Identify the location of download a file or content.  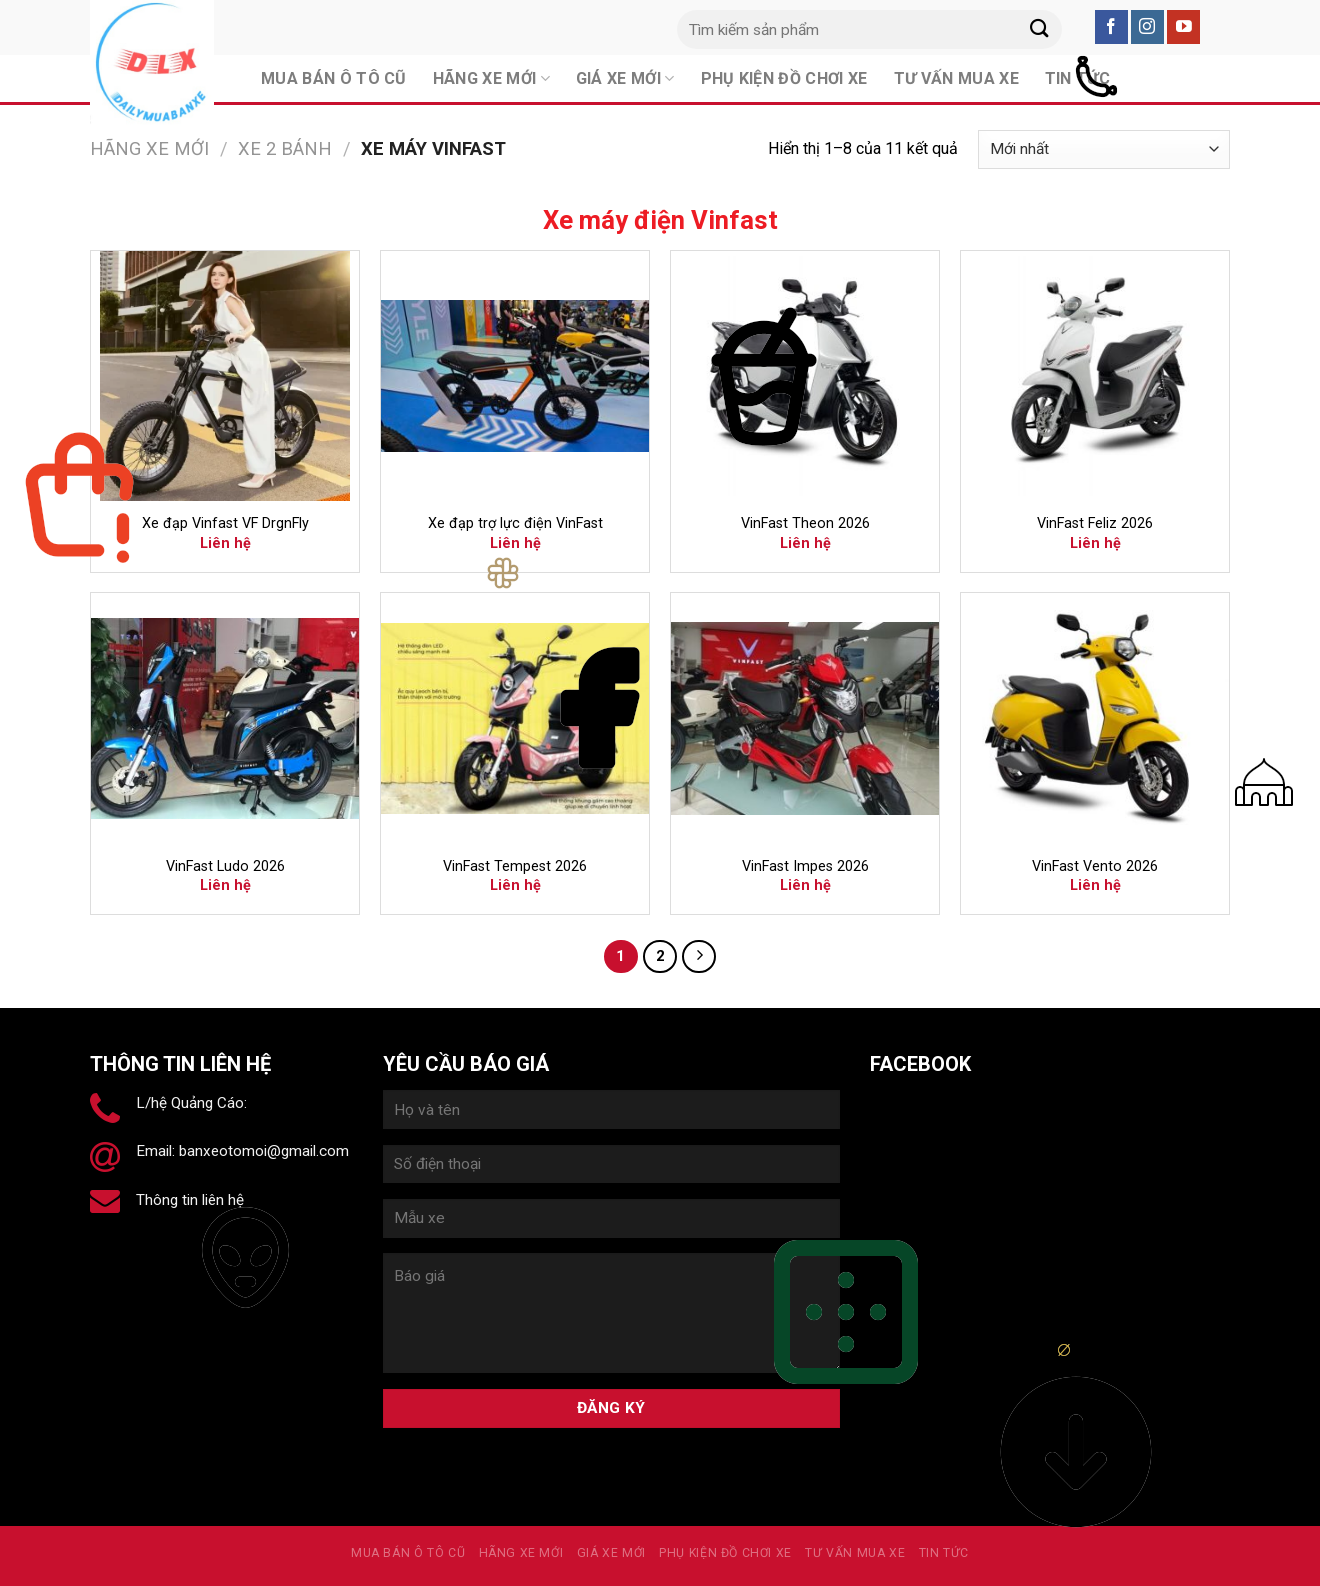
(1076, 1452).